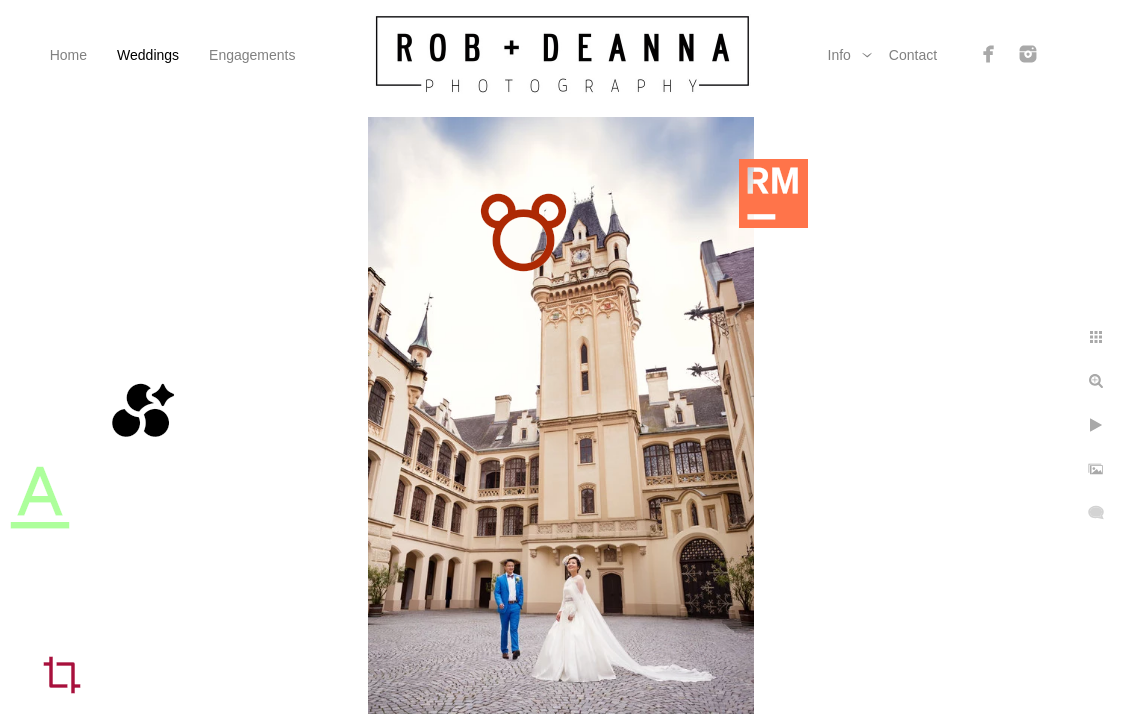  Describe the element at coordinates (142, 414) in the screenshot. I see `apply AI-powered color filters to an image` at that location.